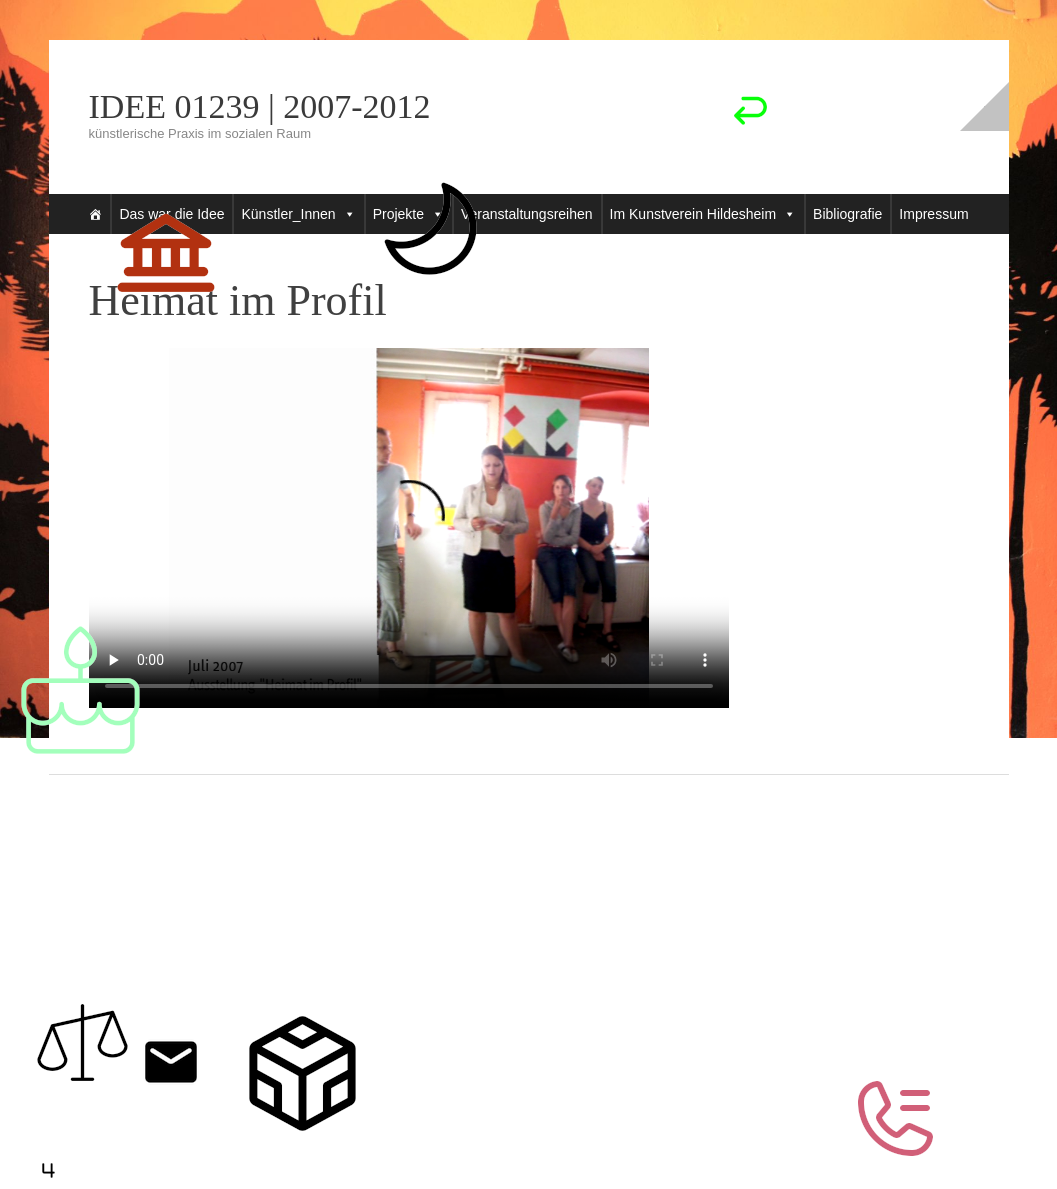 Image resolution: width=1057 pixels, height=1189 pixels. I want to click on access banking or financial services, so click(166, 256).